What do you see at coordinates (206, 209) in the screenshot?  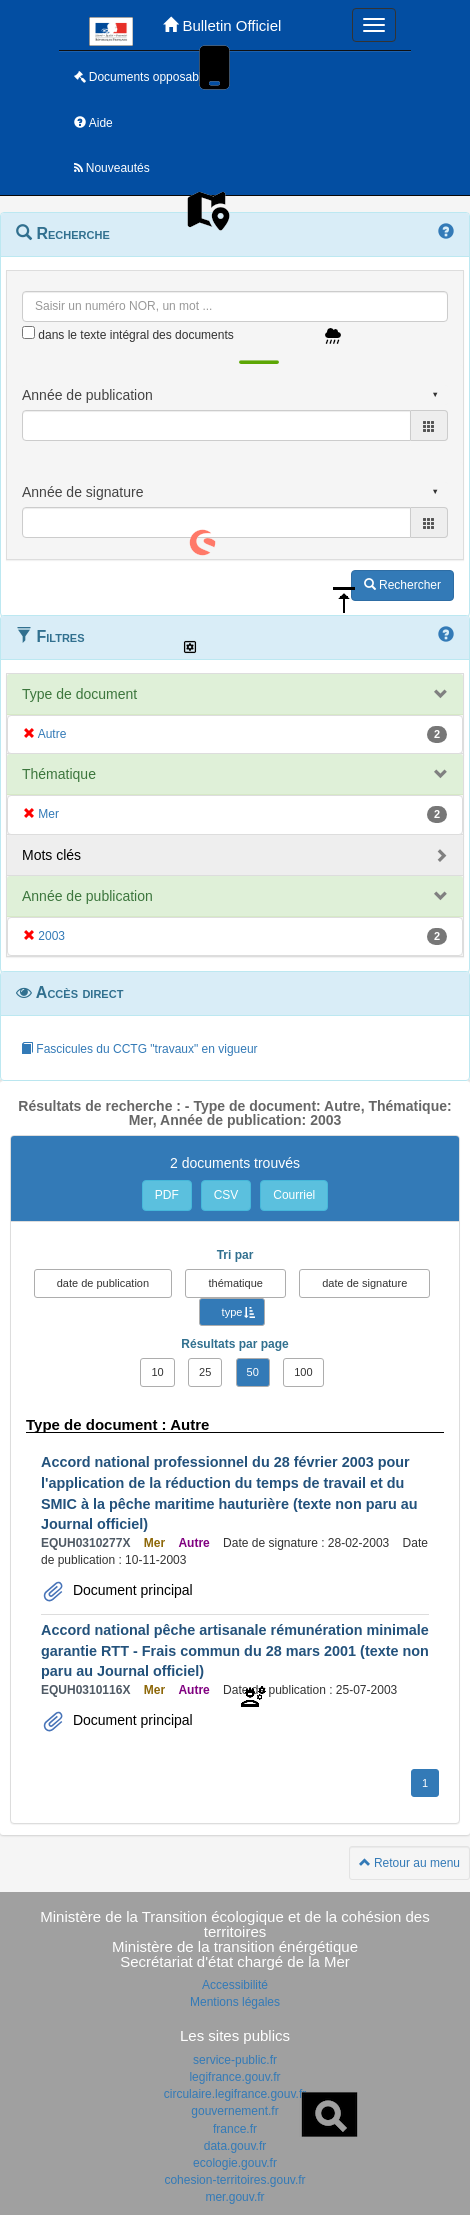 I see `view location on map` at bounding box center [206, 209].